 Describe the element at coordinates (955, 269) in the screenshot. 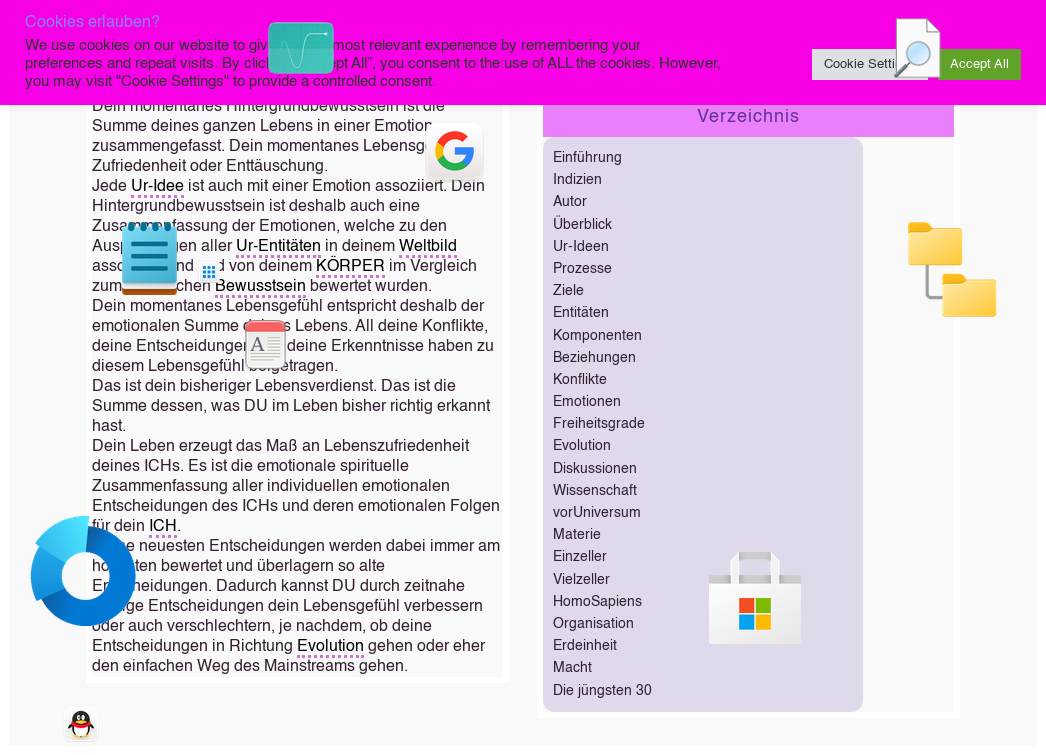

I see `view folder hierarchy or directory structure` at that location.